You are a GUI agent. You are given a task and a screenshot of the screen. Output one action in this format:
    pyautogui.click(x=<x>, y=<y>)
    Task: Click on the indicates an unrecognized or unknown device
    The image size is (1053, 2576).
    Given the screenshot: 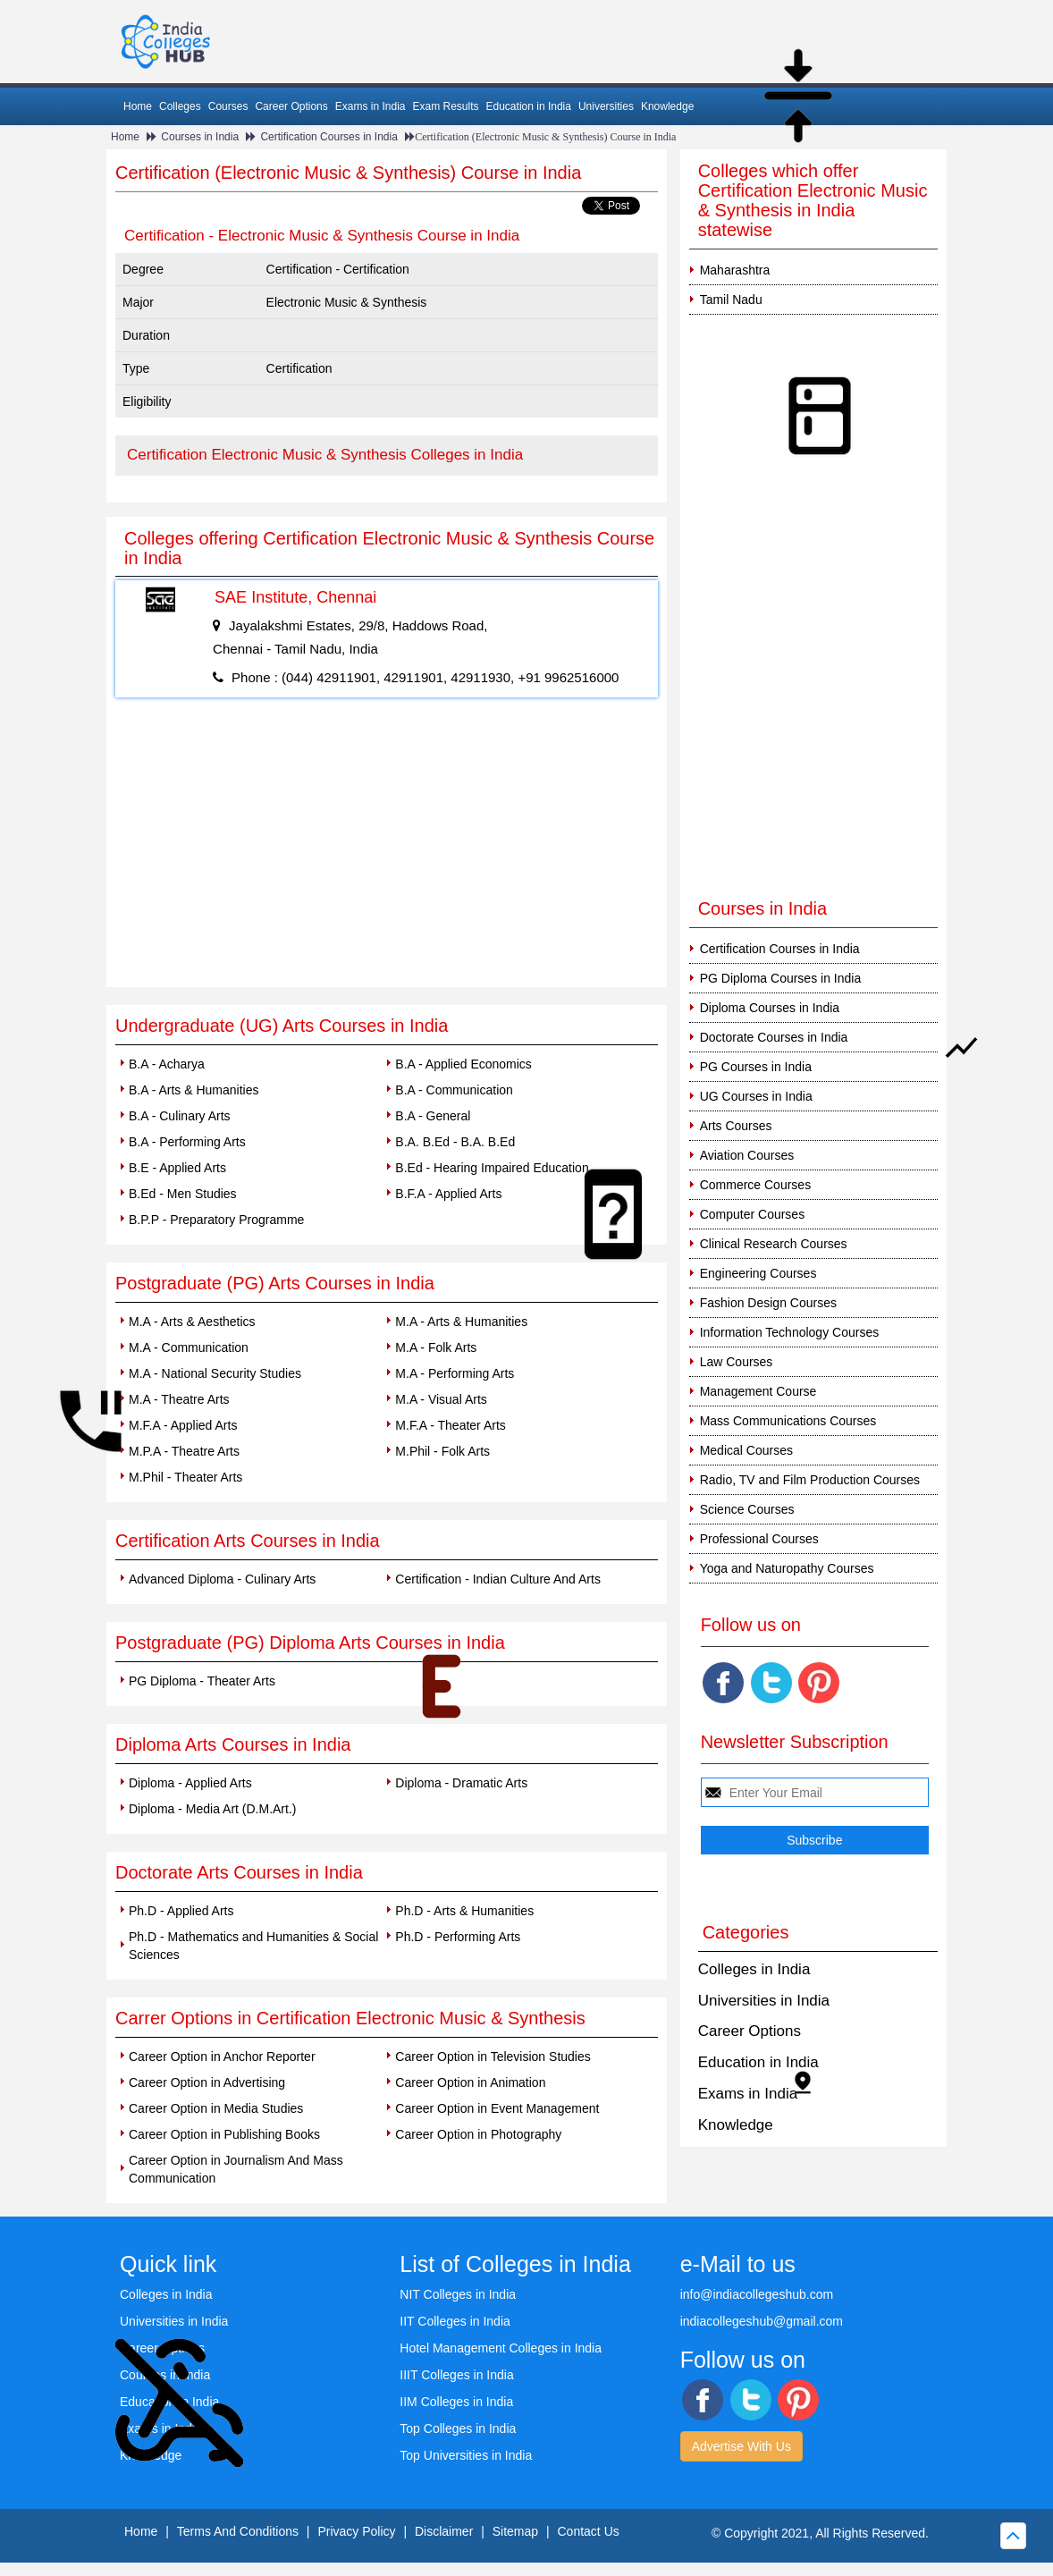 What is the action you would take?
    pyautogui.click(x=613, y=1214)
    